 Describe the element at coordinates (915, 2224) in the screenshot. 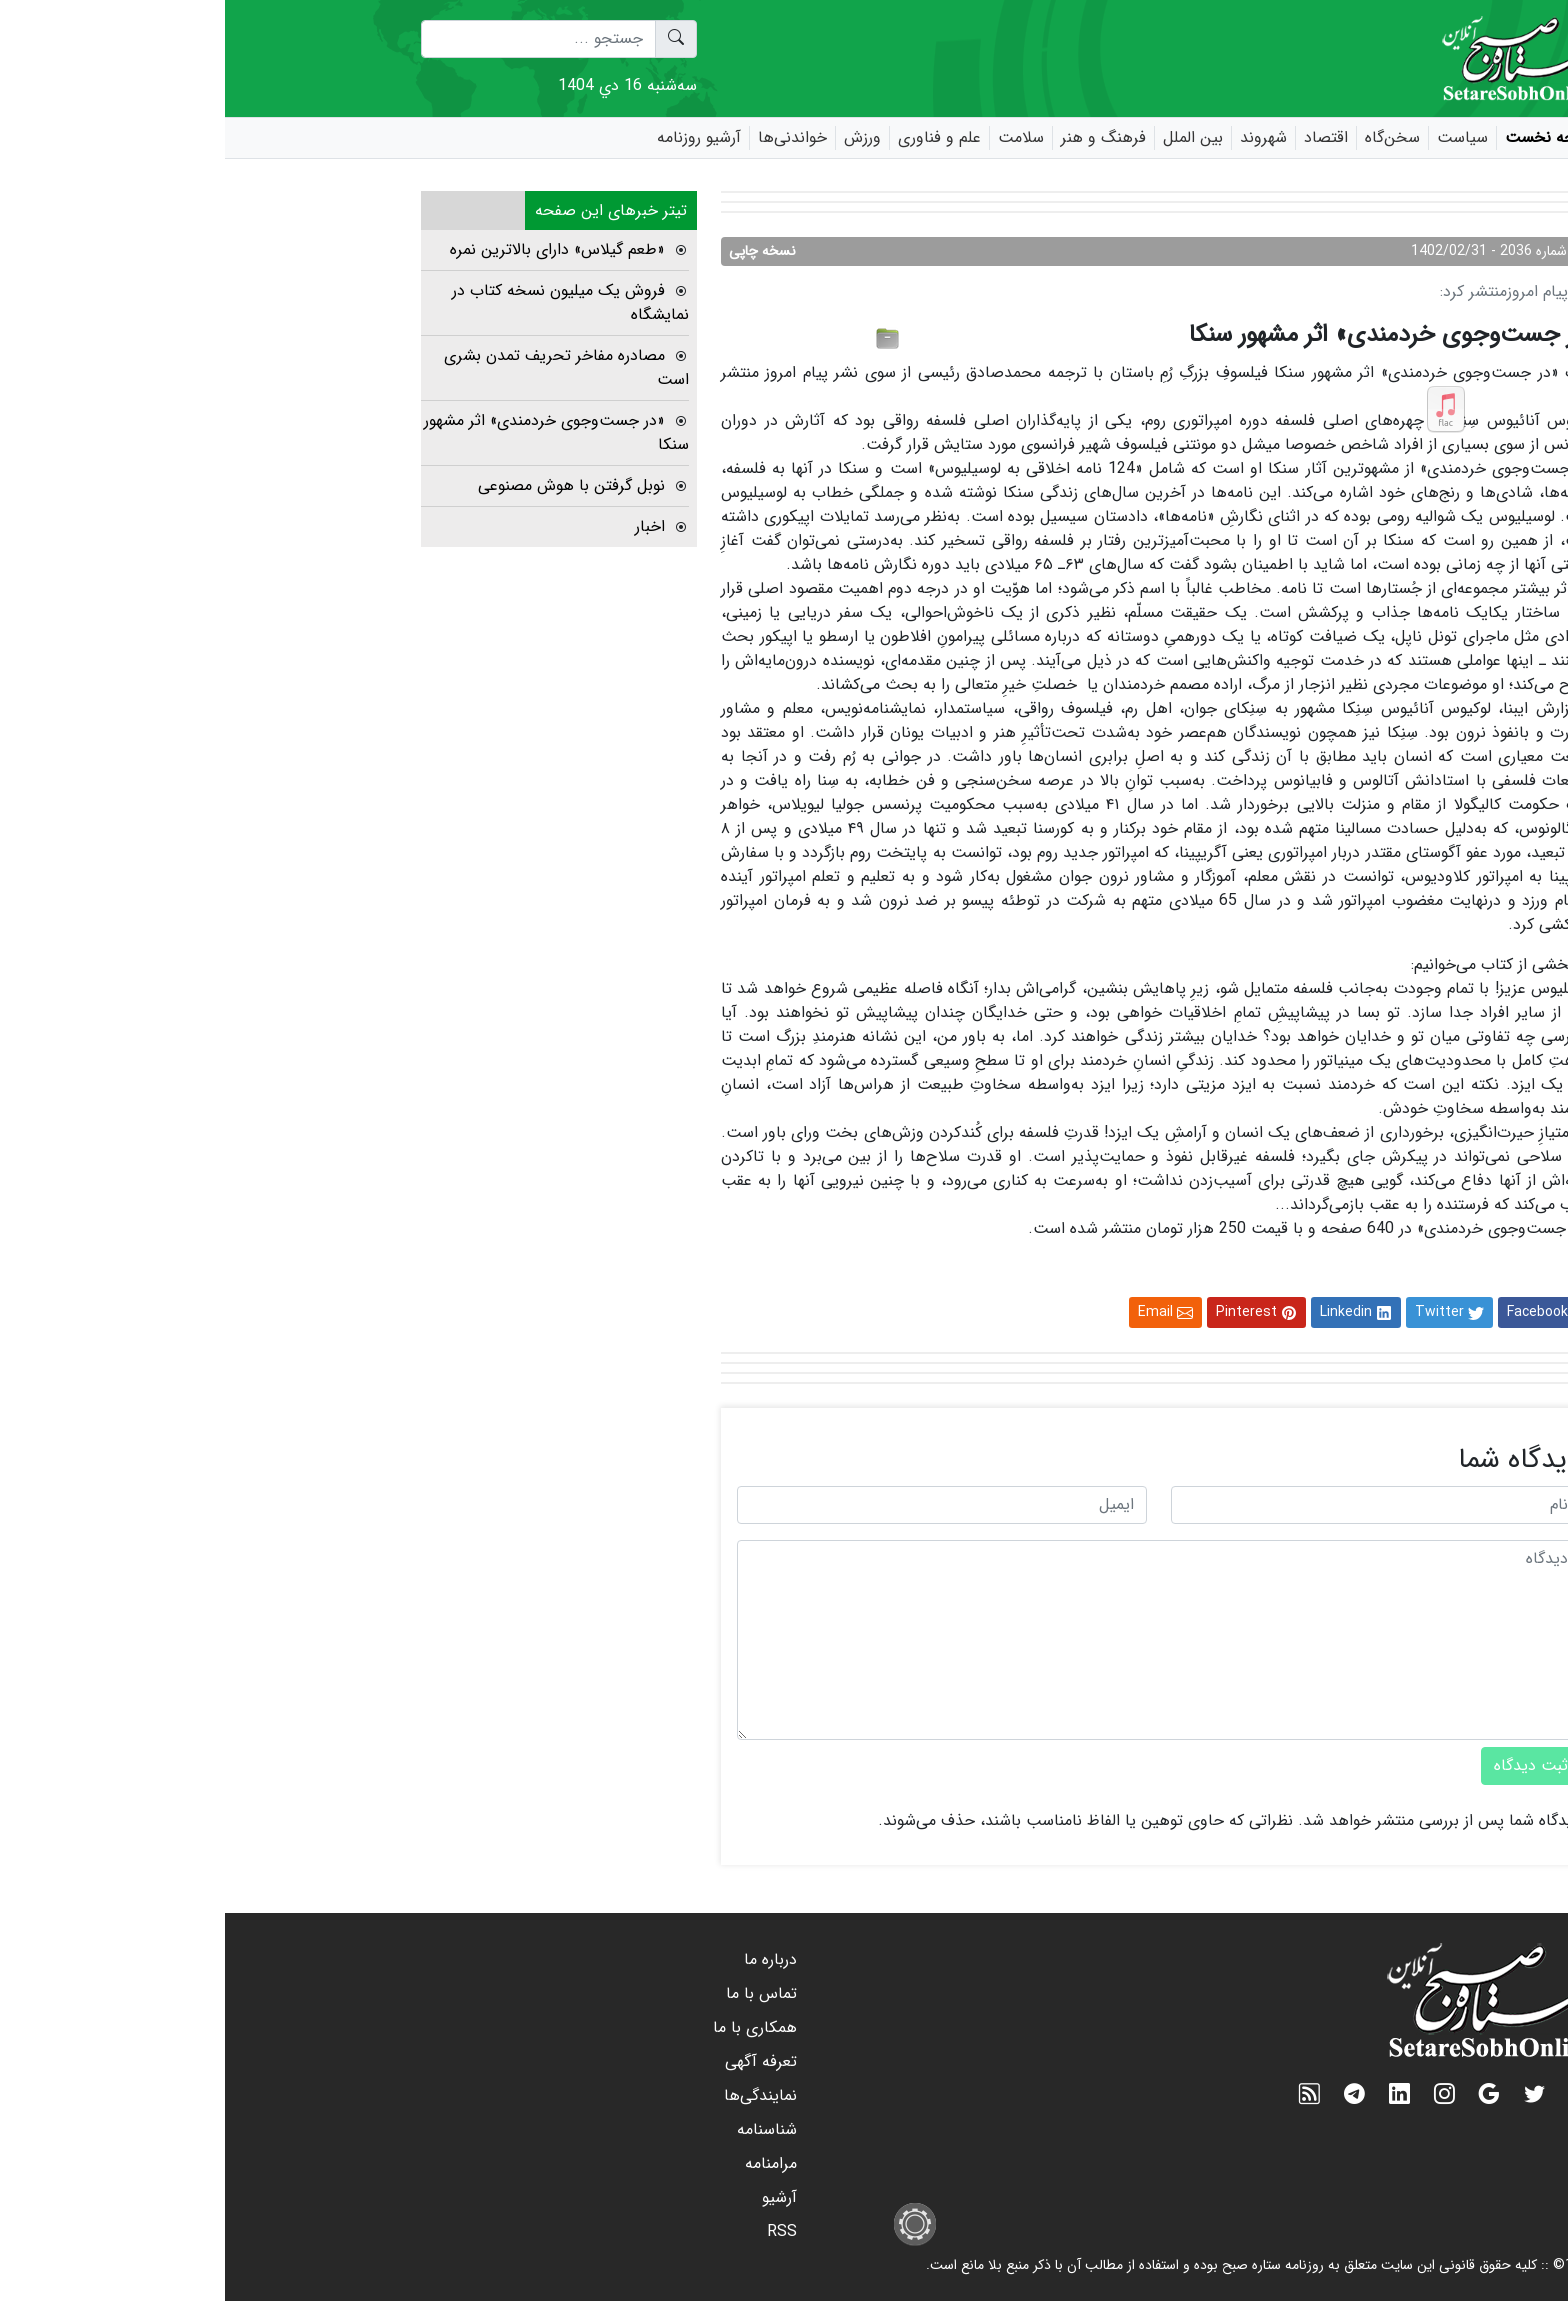

I see `access system settings` at that location.